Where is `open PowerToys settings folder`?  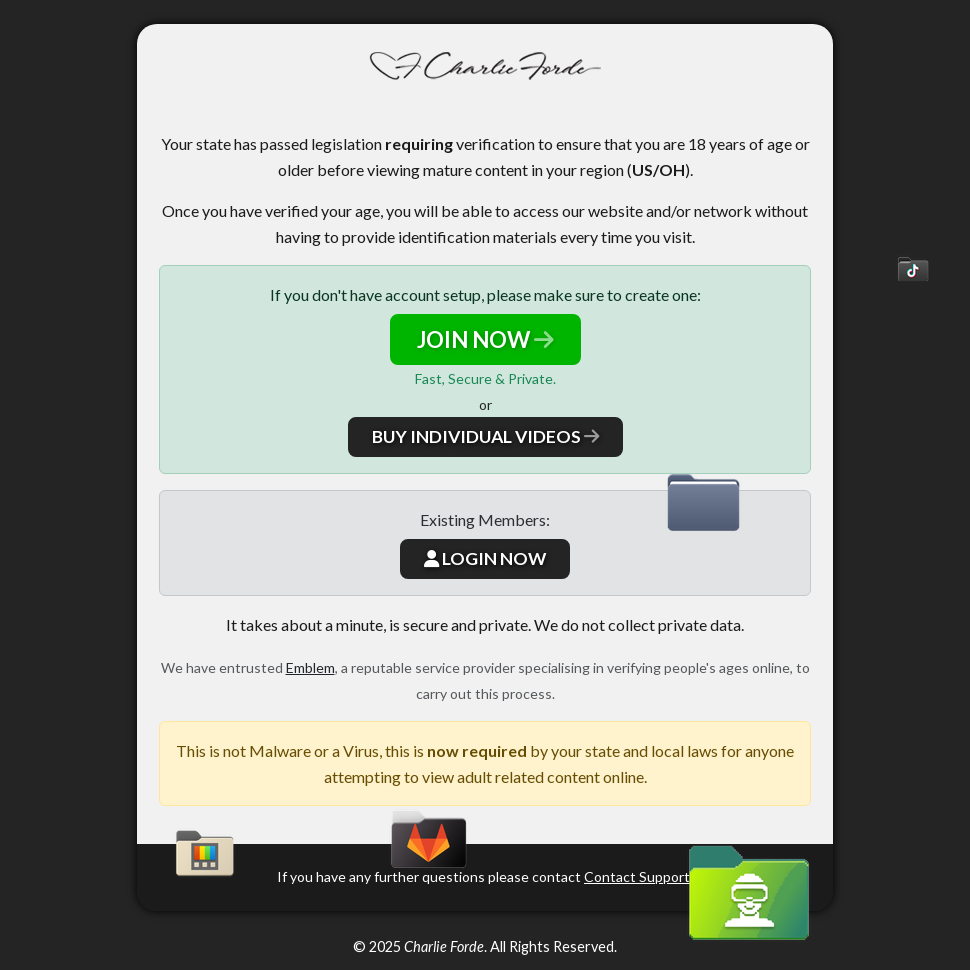 open PowerToys settings folder is located at coordinates (204, 854).